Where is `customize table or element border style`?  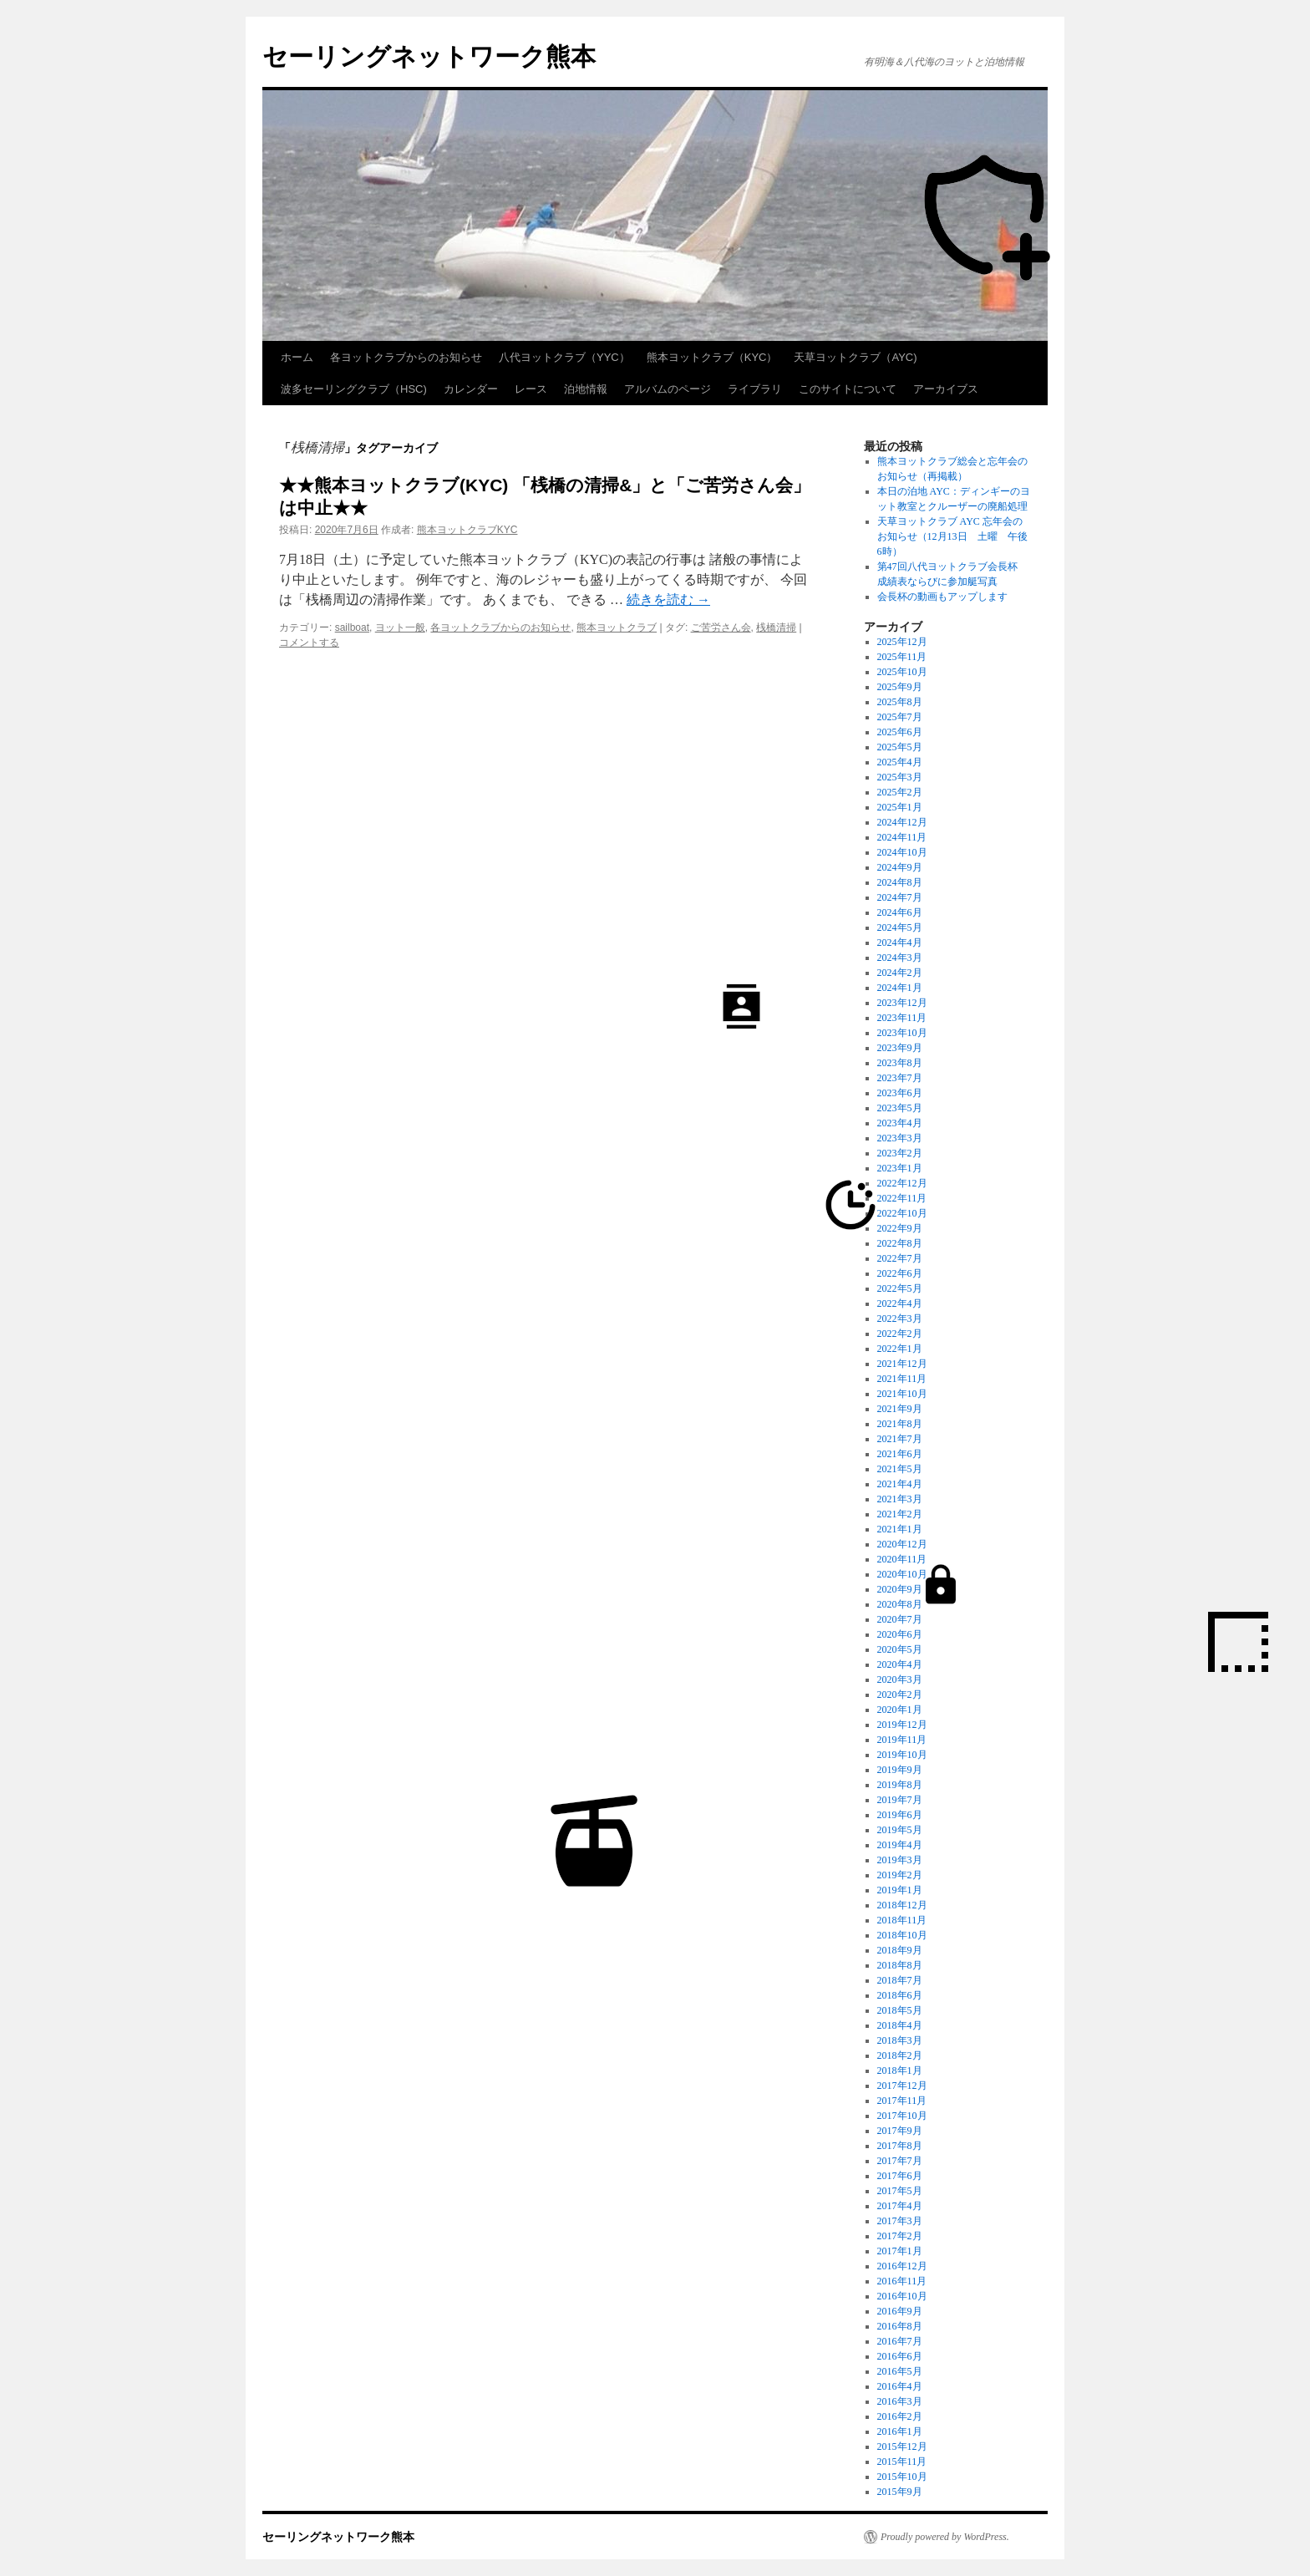
customize table or element border style is located at coordinates (1238, 1642).